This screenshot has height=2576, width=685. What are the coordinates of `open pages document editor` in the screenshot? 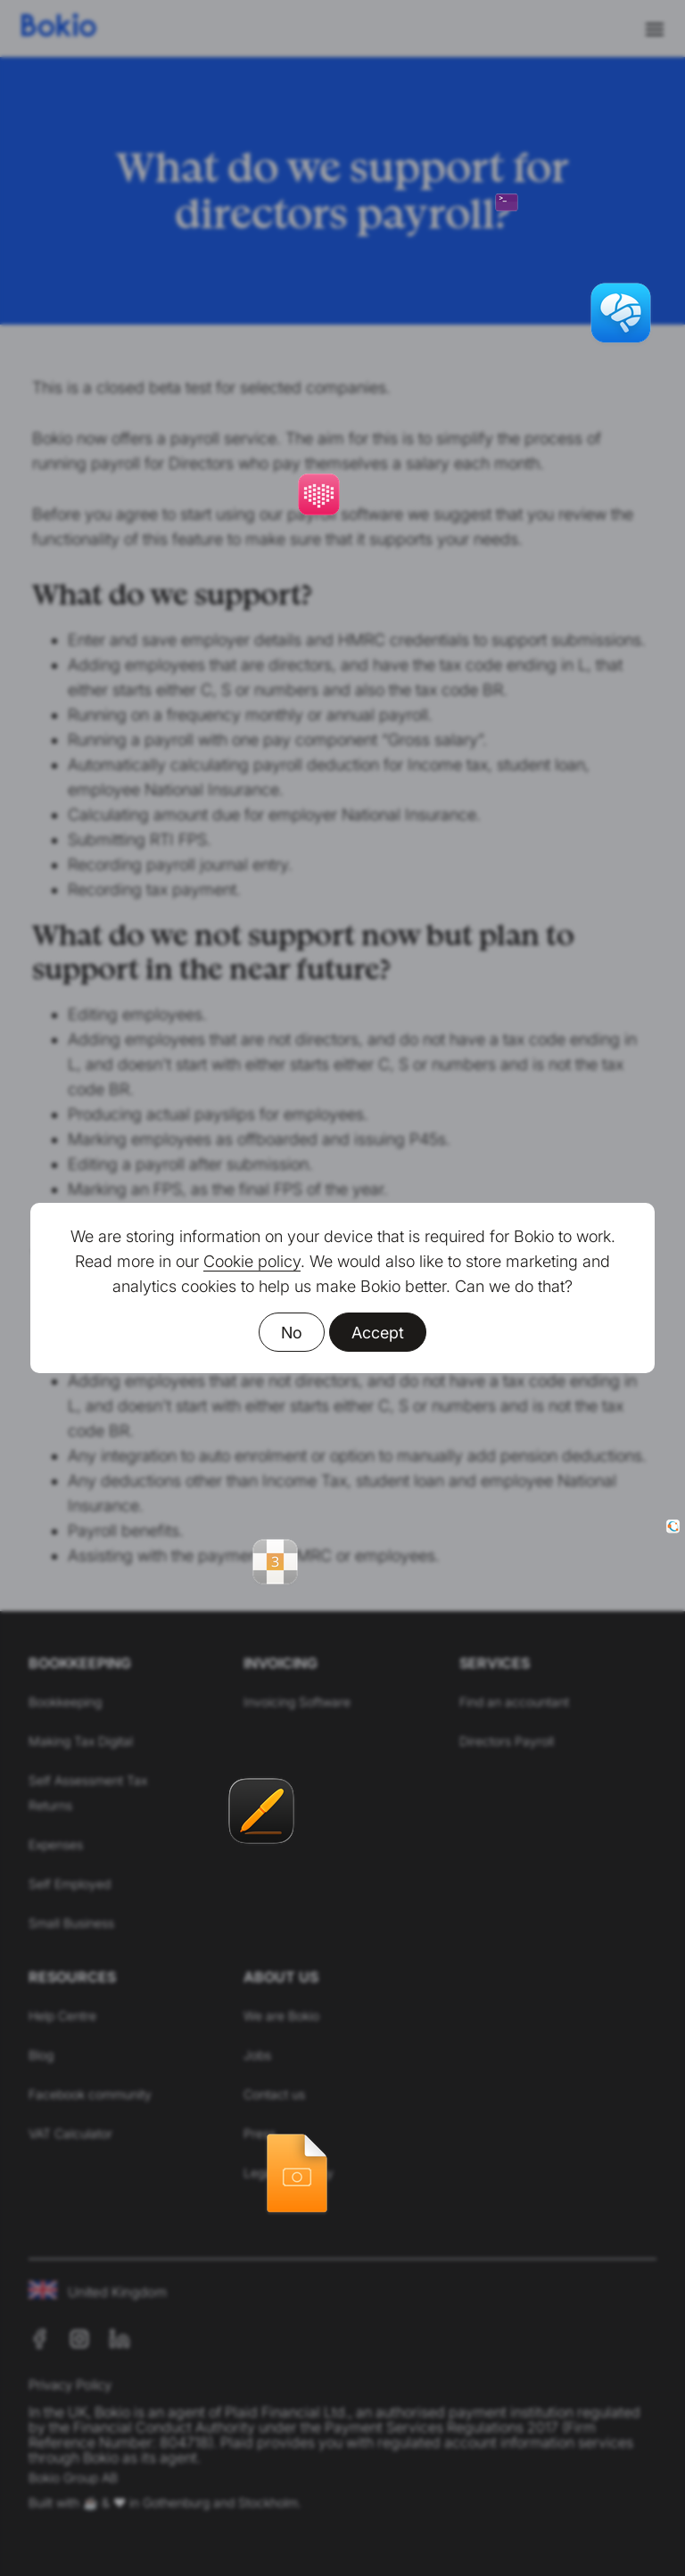 It's located at (261, 1811).